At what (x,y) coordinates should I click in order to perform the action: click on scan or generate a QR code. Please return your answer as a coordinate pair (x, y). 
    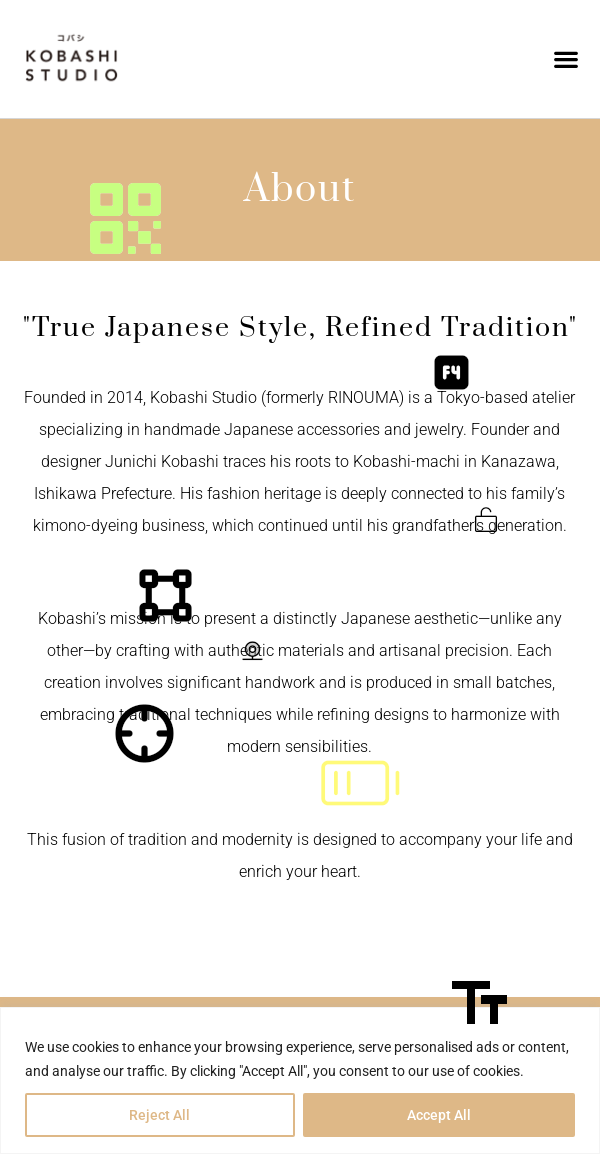
    Looking at the image, I should click on (125, 218).